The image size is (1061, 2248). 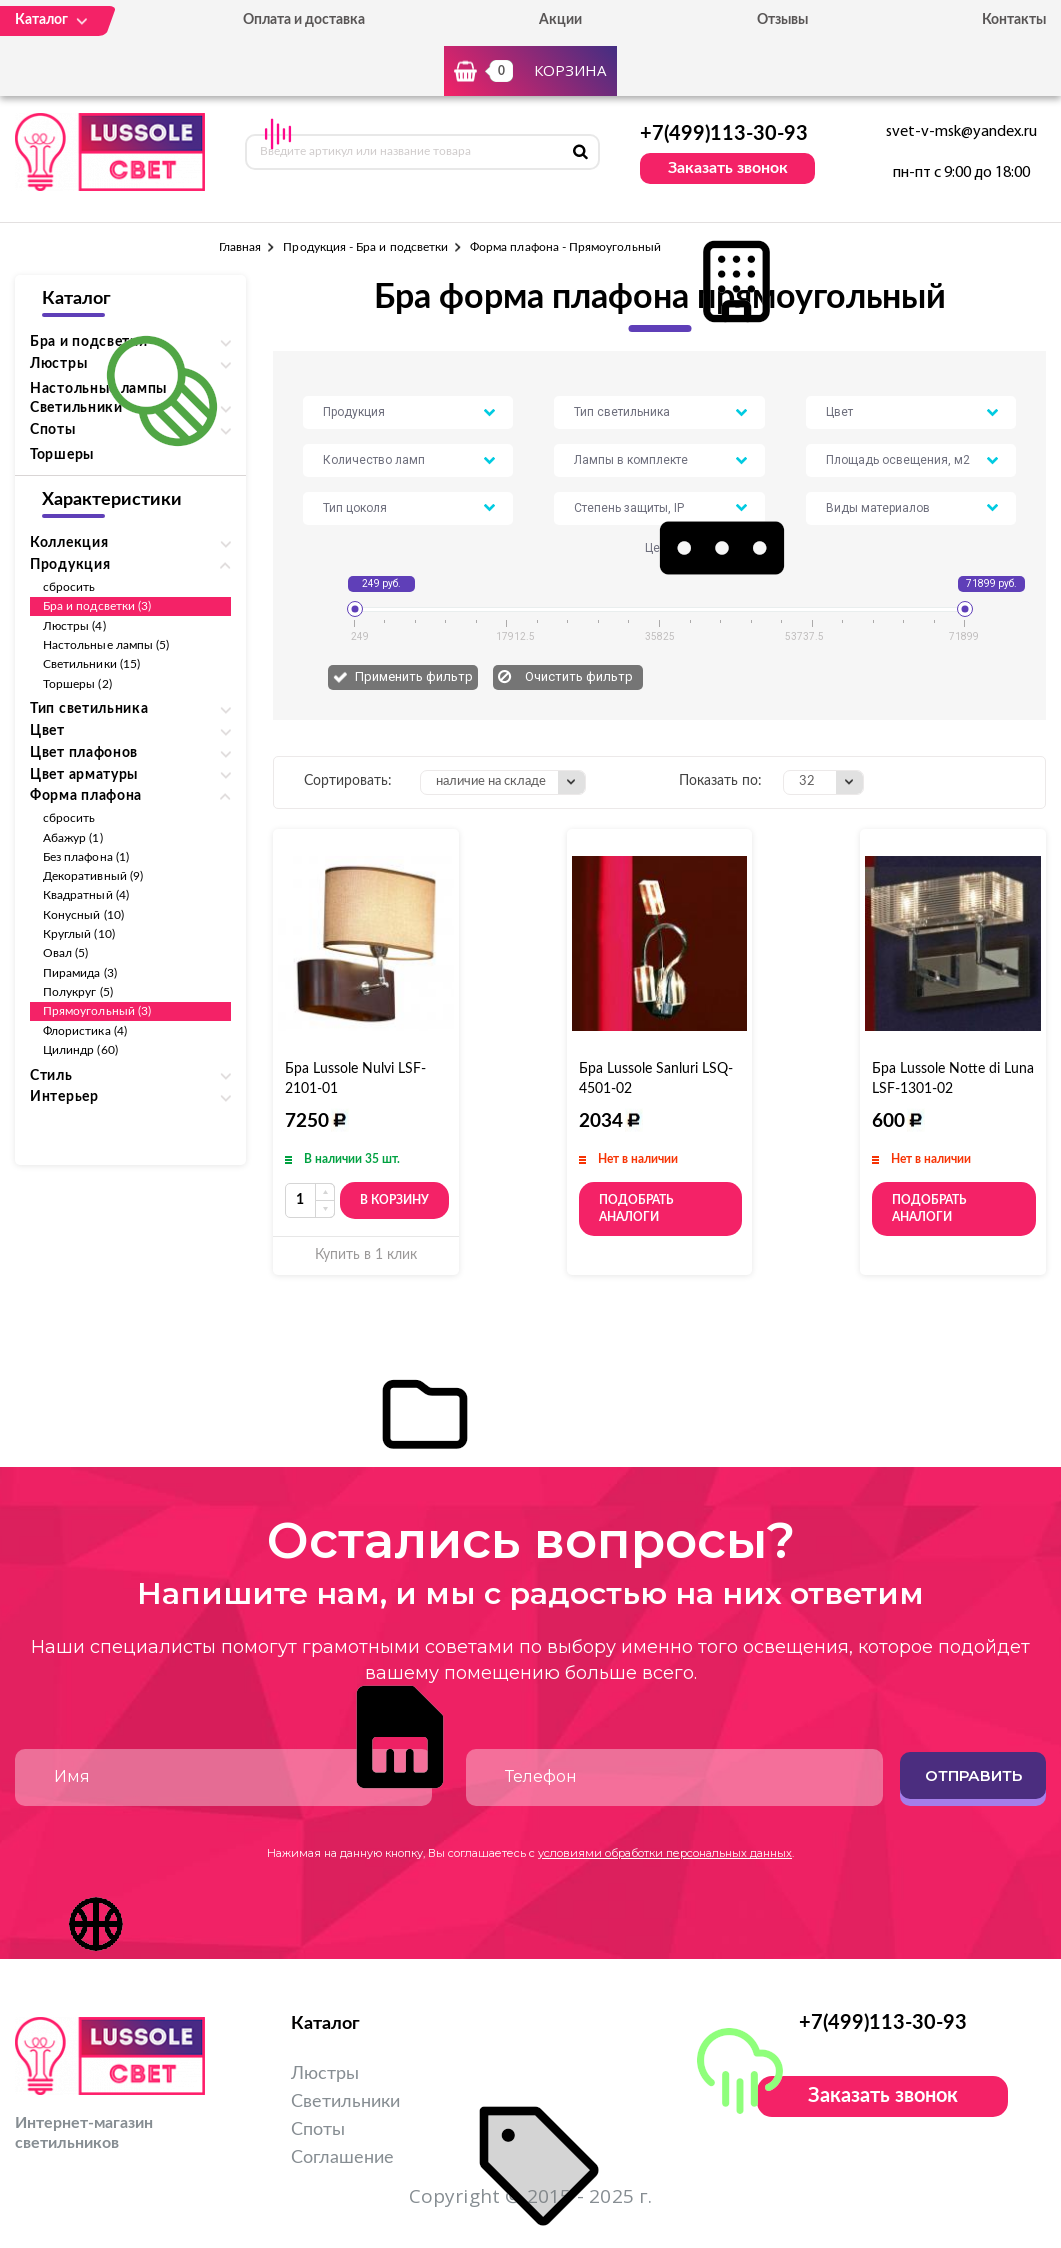 What do you see at coordinates (532, 2159) in the screenshot?
I see `add a tag or label to an item` at bounding box center [532, 2159].